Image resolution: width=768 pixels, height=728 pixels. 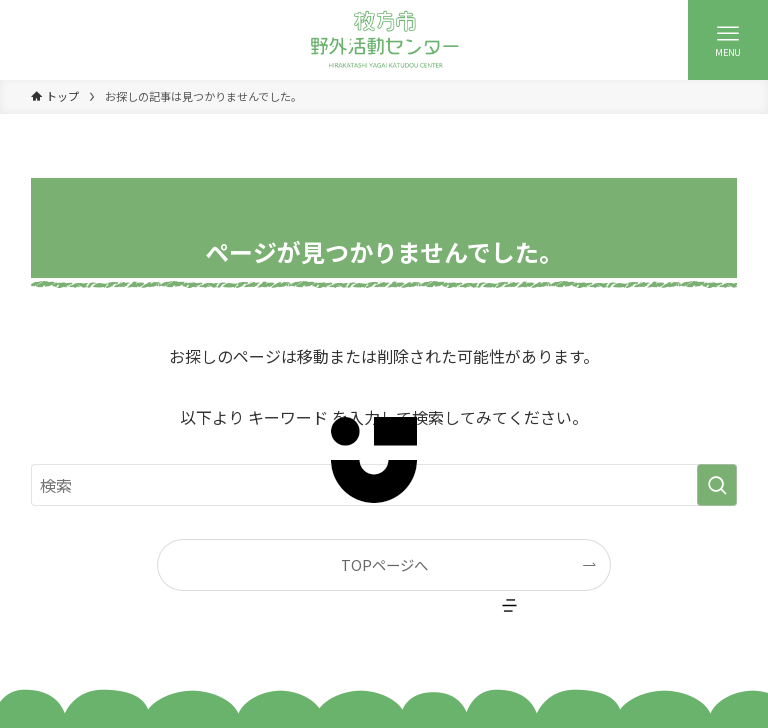 I want to click on open the NiceHash cryptocurrency mining app, so click(x=374, y=460).